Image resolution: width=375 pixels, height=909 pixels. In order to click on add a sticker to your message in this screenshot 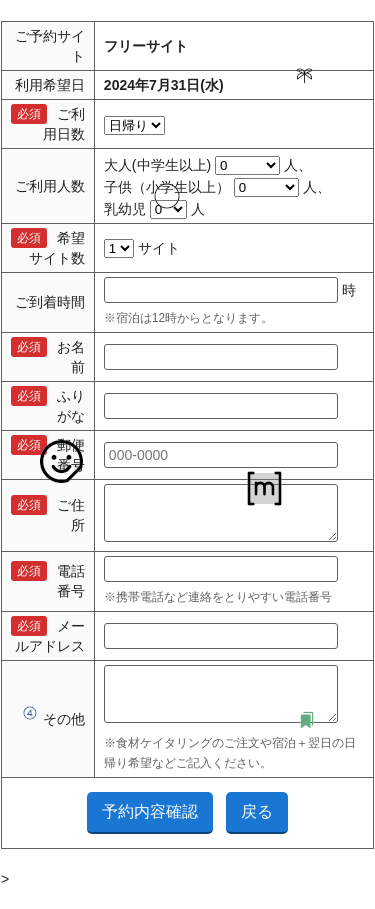, I will do `click(61, 461)`.